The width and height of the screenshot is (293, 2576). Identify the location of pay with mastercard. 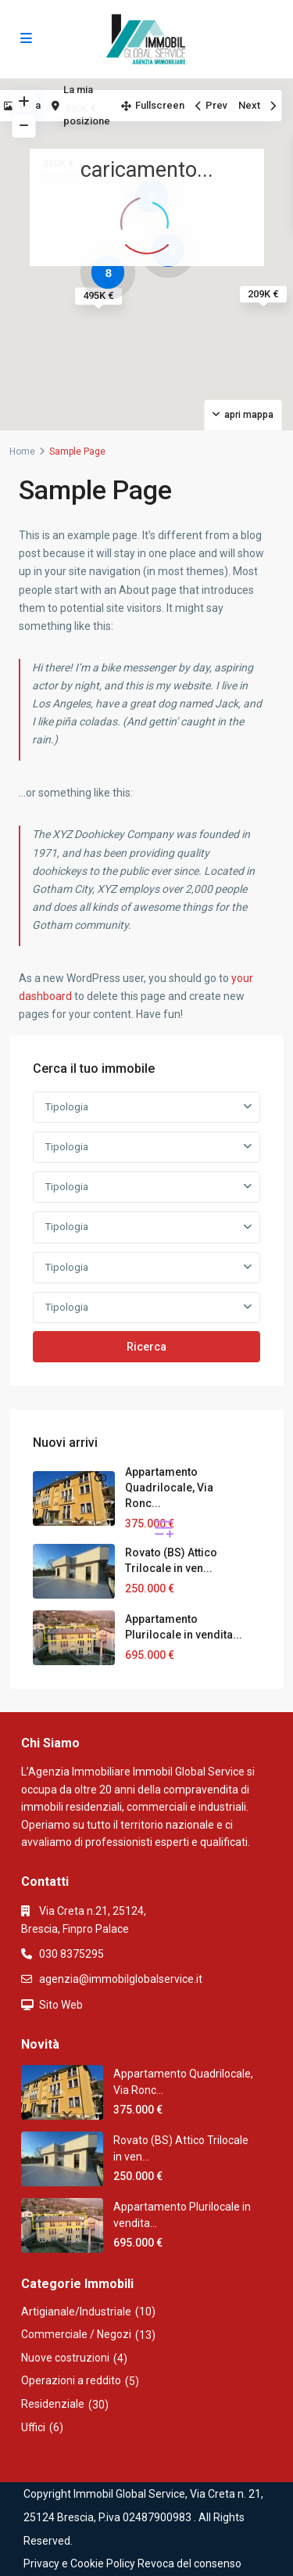
(100, 1477).